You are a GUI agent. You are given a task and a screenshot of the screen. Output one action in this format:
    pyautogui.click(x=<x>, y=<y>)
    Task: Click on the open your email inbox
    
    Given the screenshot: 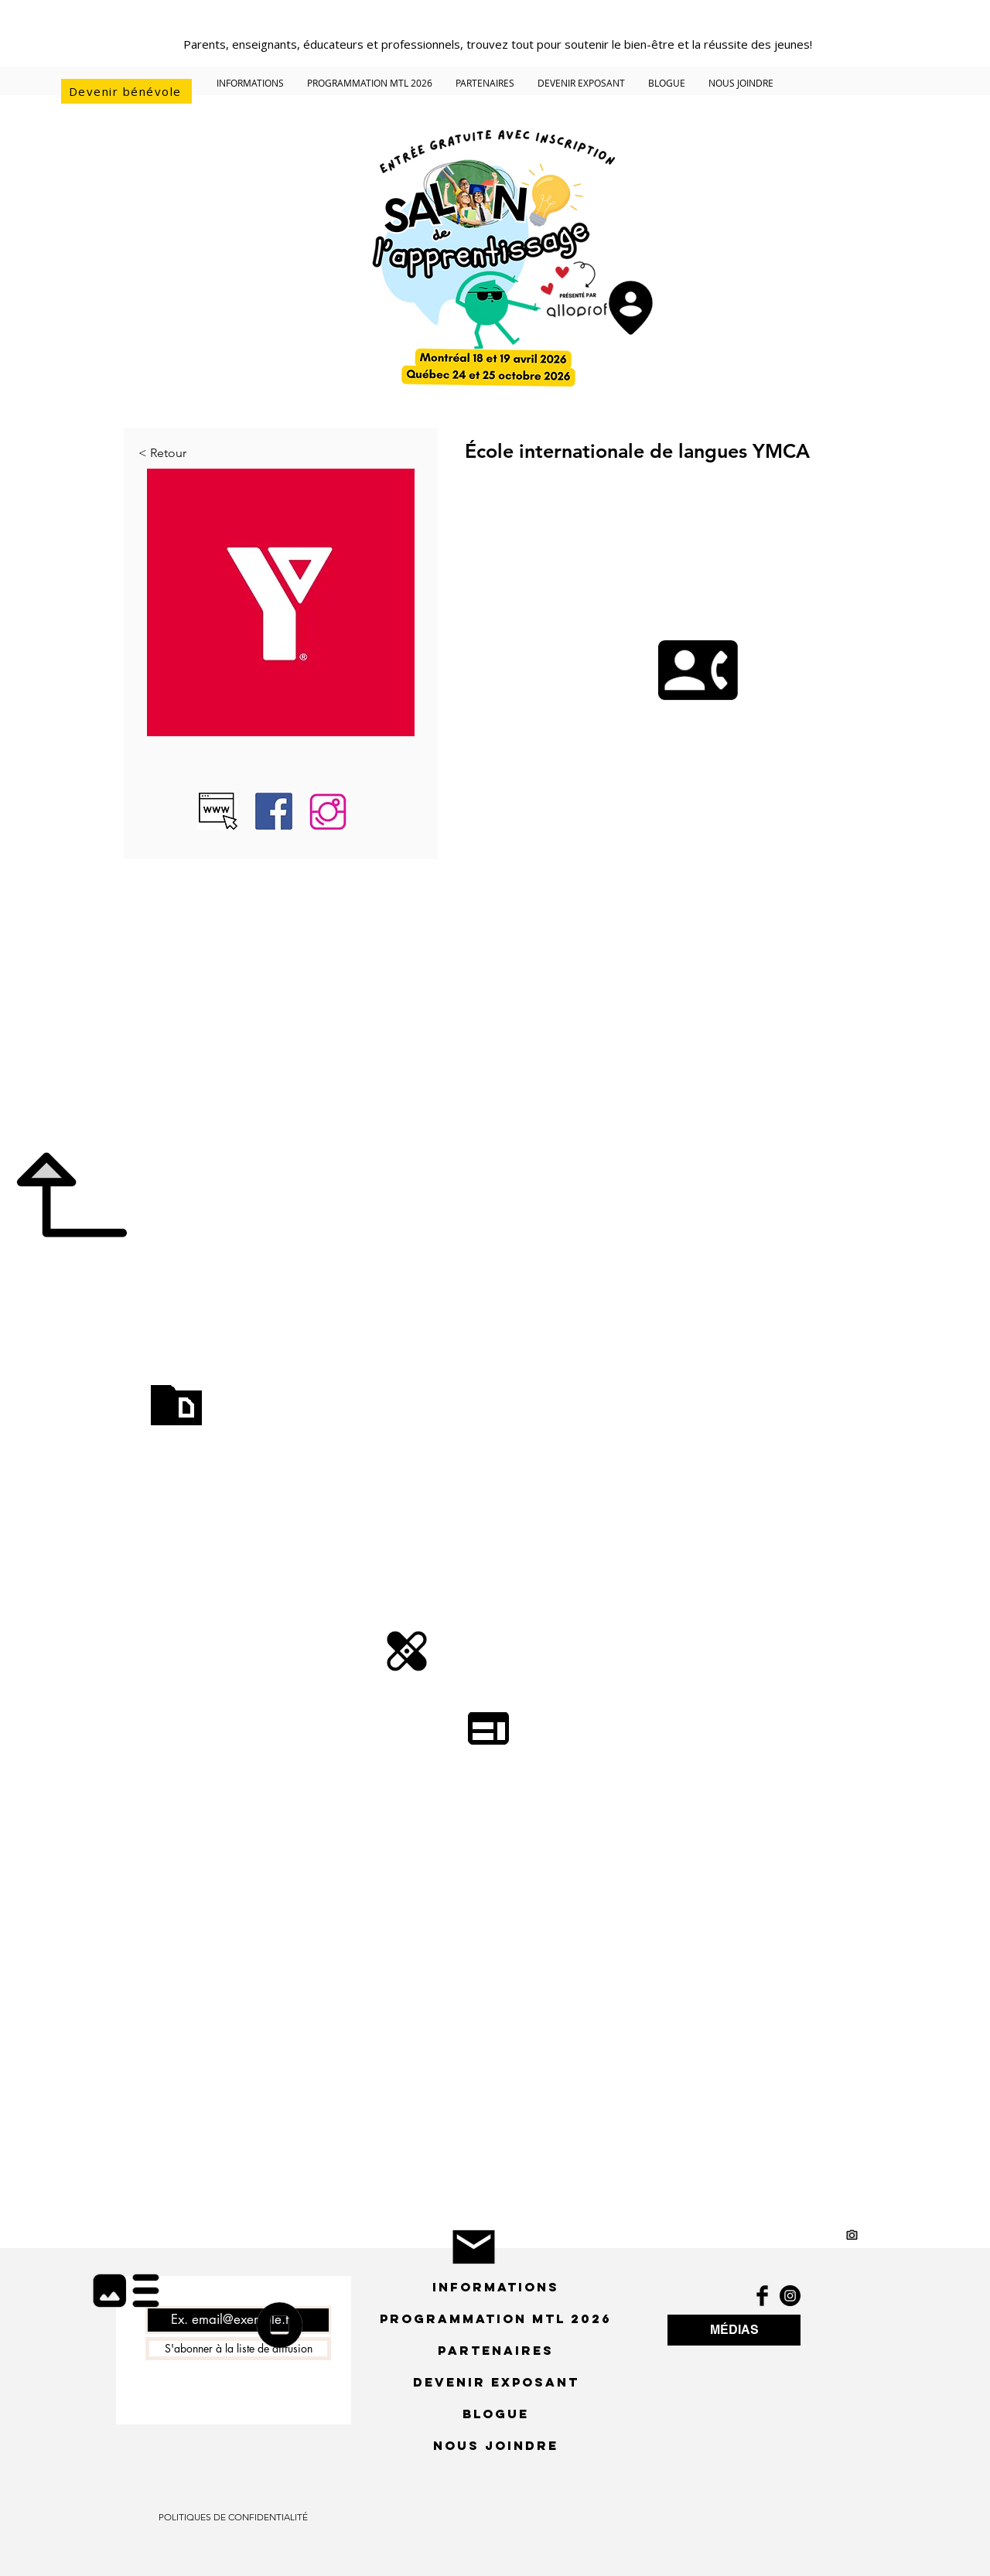 What is the action you would take?
    pyautogui.click(x=473, y=2247)
    